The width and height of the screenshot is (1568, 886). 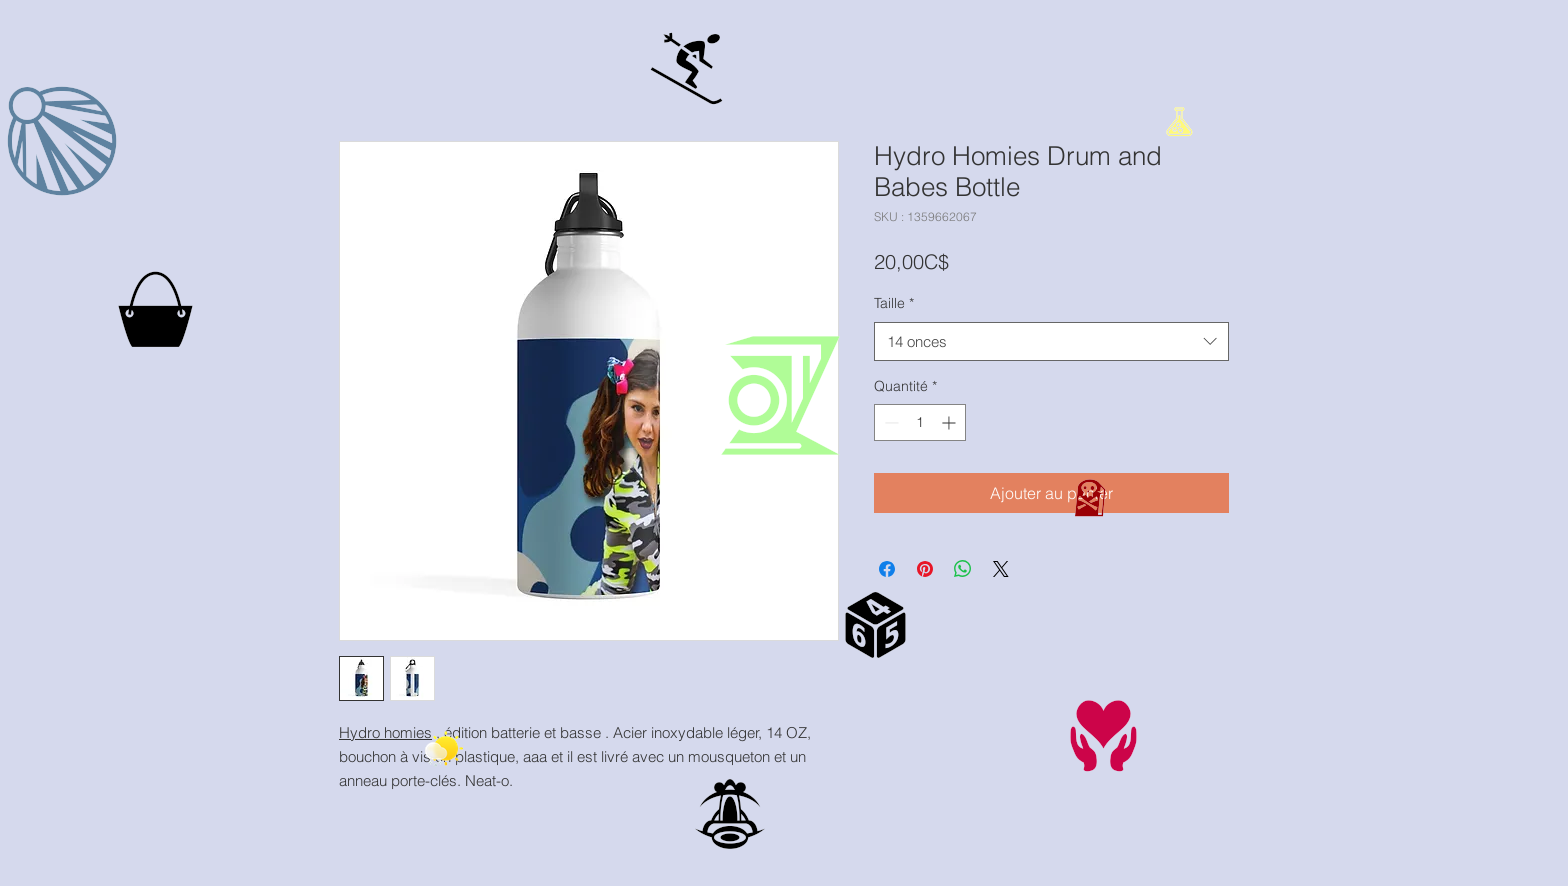 I want to click on add to favorites or wishlist, so click(x=1103, y=735).